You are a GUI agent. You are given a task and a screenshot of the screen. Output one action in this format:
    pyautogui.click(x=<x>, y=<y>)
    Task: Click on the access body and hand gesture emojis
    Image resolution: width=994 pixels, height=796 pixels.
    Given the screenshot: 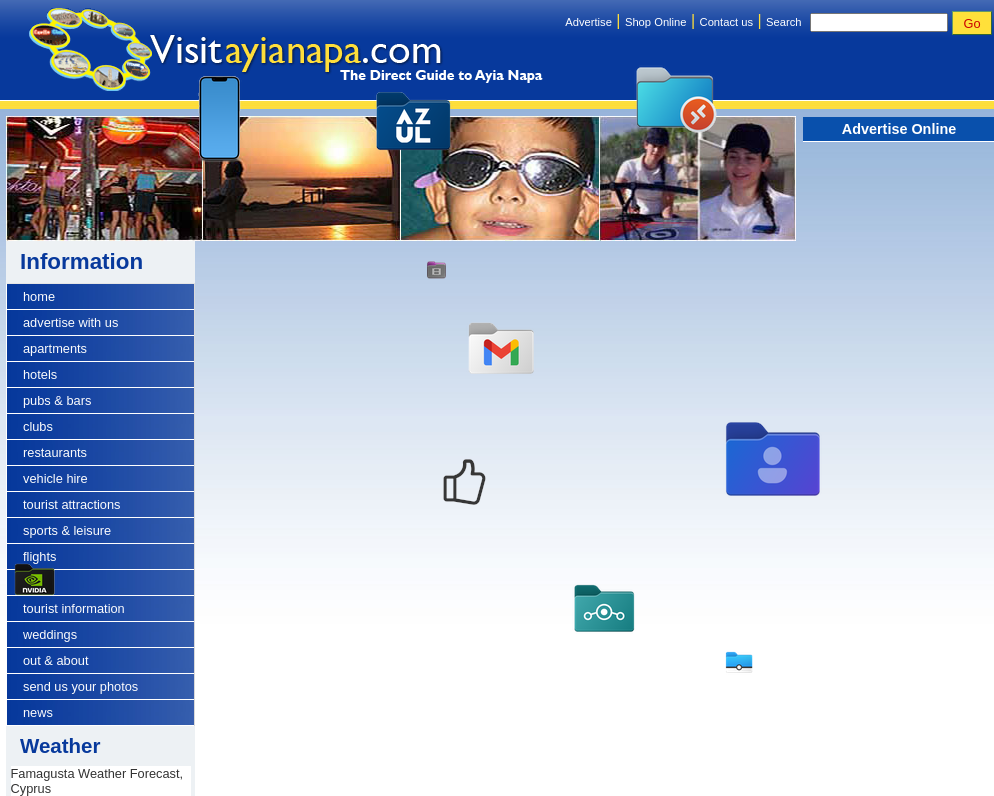 What is the action you would take?
    pyautogui.click(x=463, y=482)
    